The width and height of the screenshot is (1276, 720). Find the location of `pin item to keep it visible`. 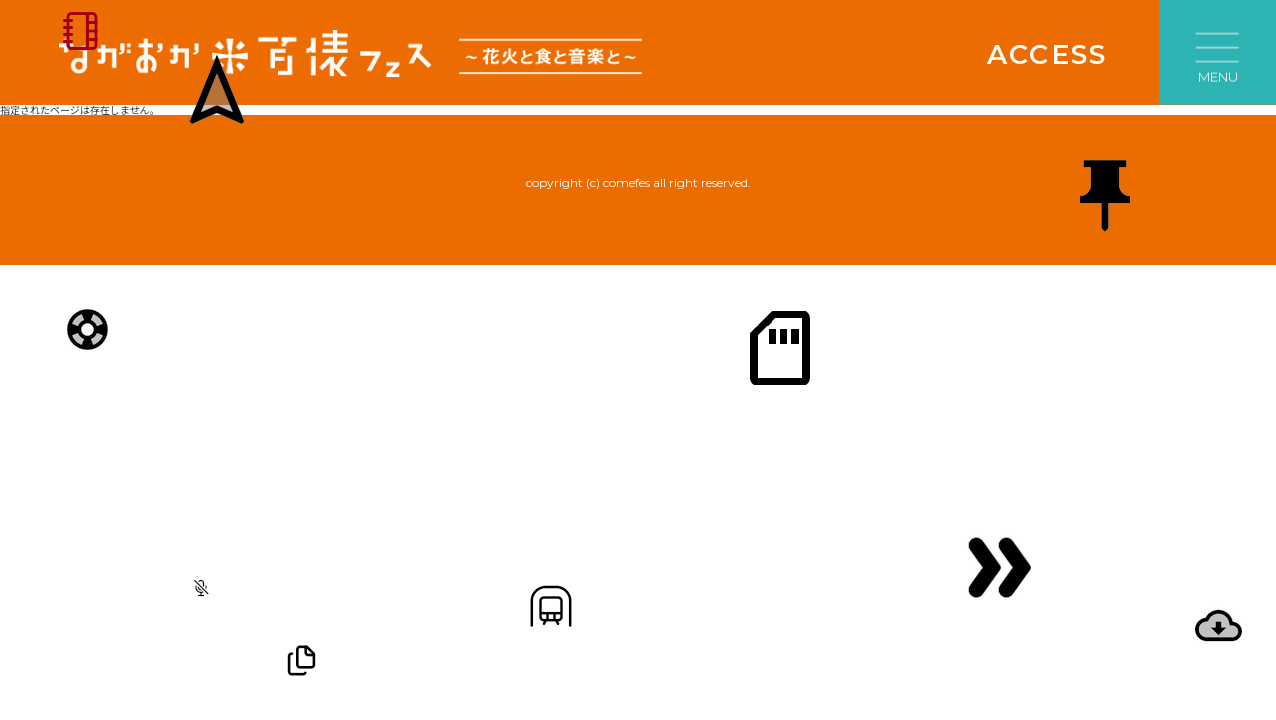

pin item to keep it visible is located at coordinates (1105, 196).